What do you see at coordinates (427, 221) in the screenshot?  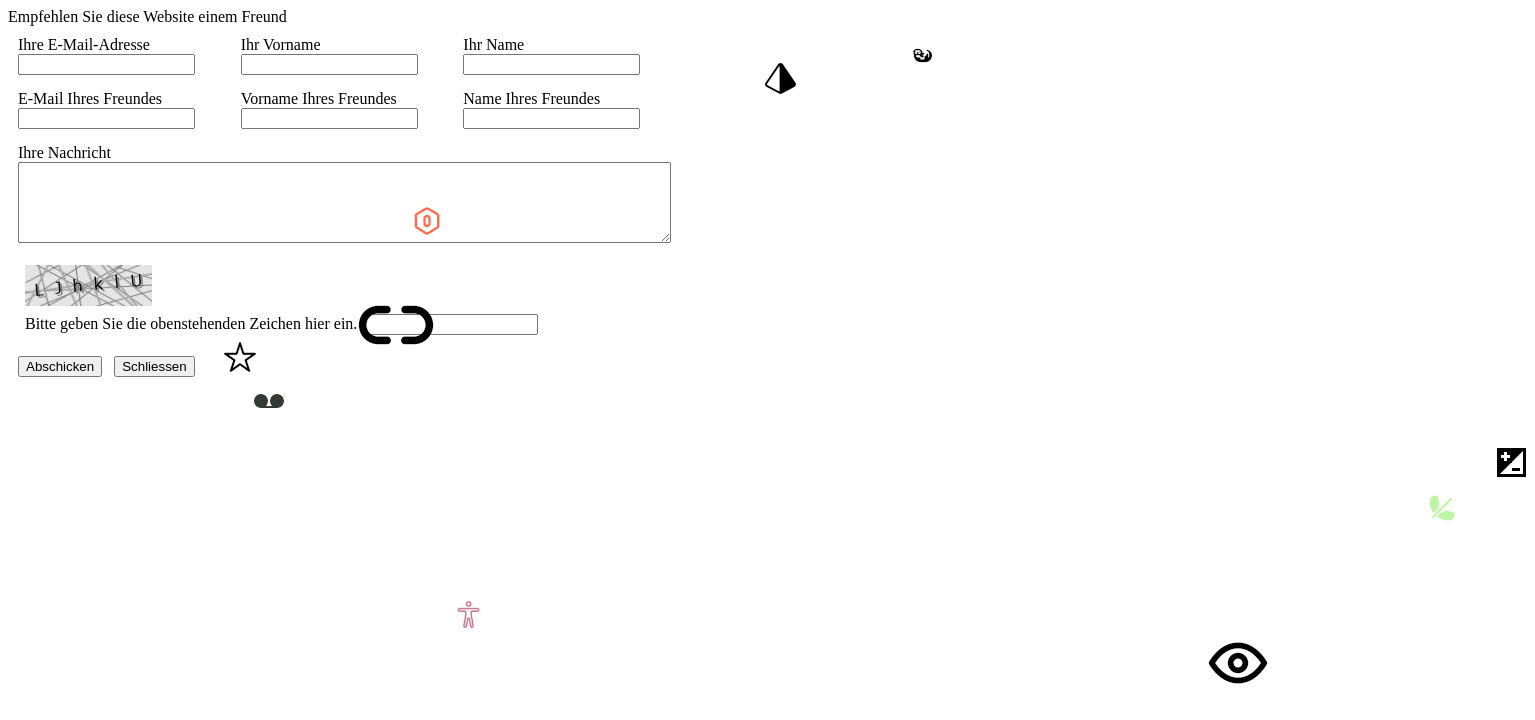 I see `indicates zero items or empty count` at bounding box center [427, 221].